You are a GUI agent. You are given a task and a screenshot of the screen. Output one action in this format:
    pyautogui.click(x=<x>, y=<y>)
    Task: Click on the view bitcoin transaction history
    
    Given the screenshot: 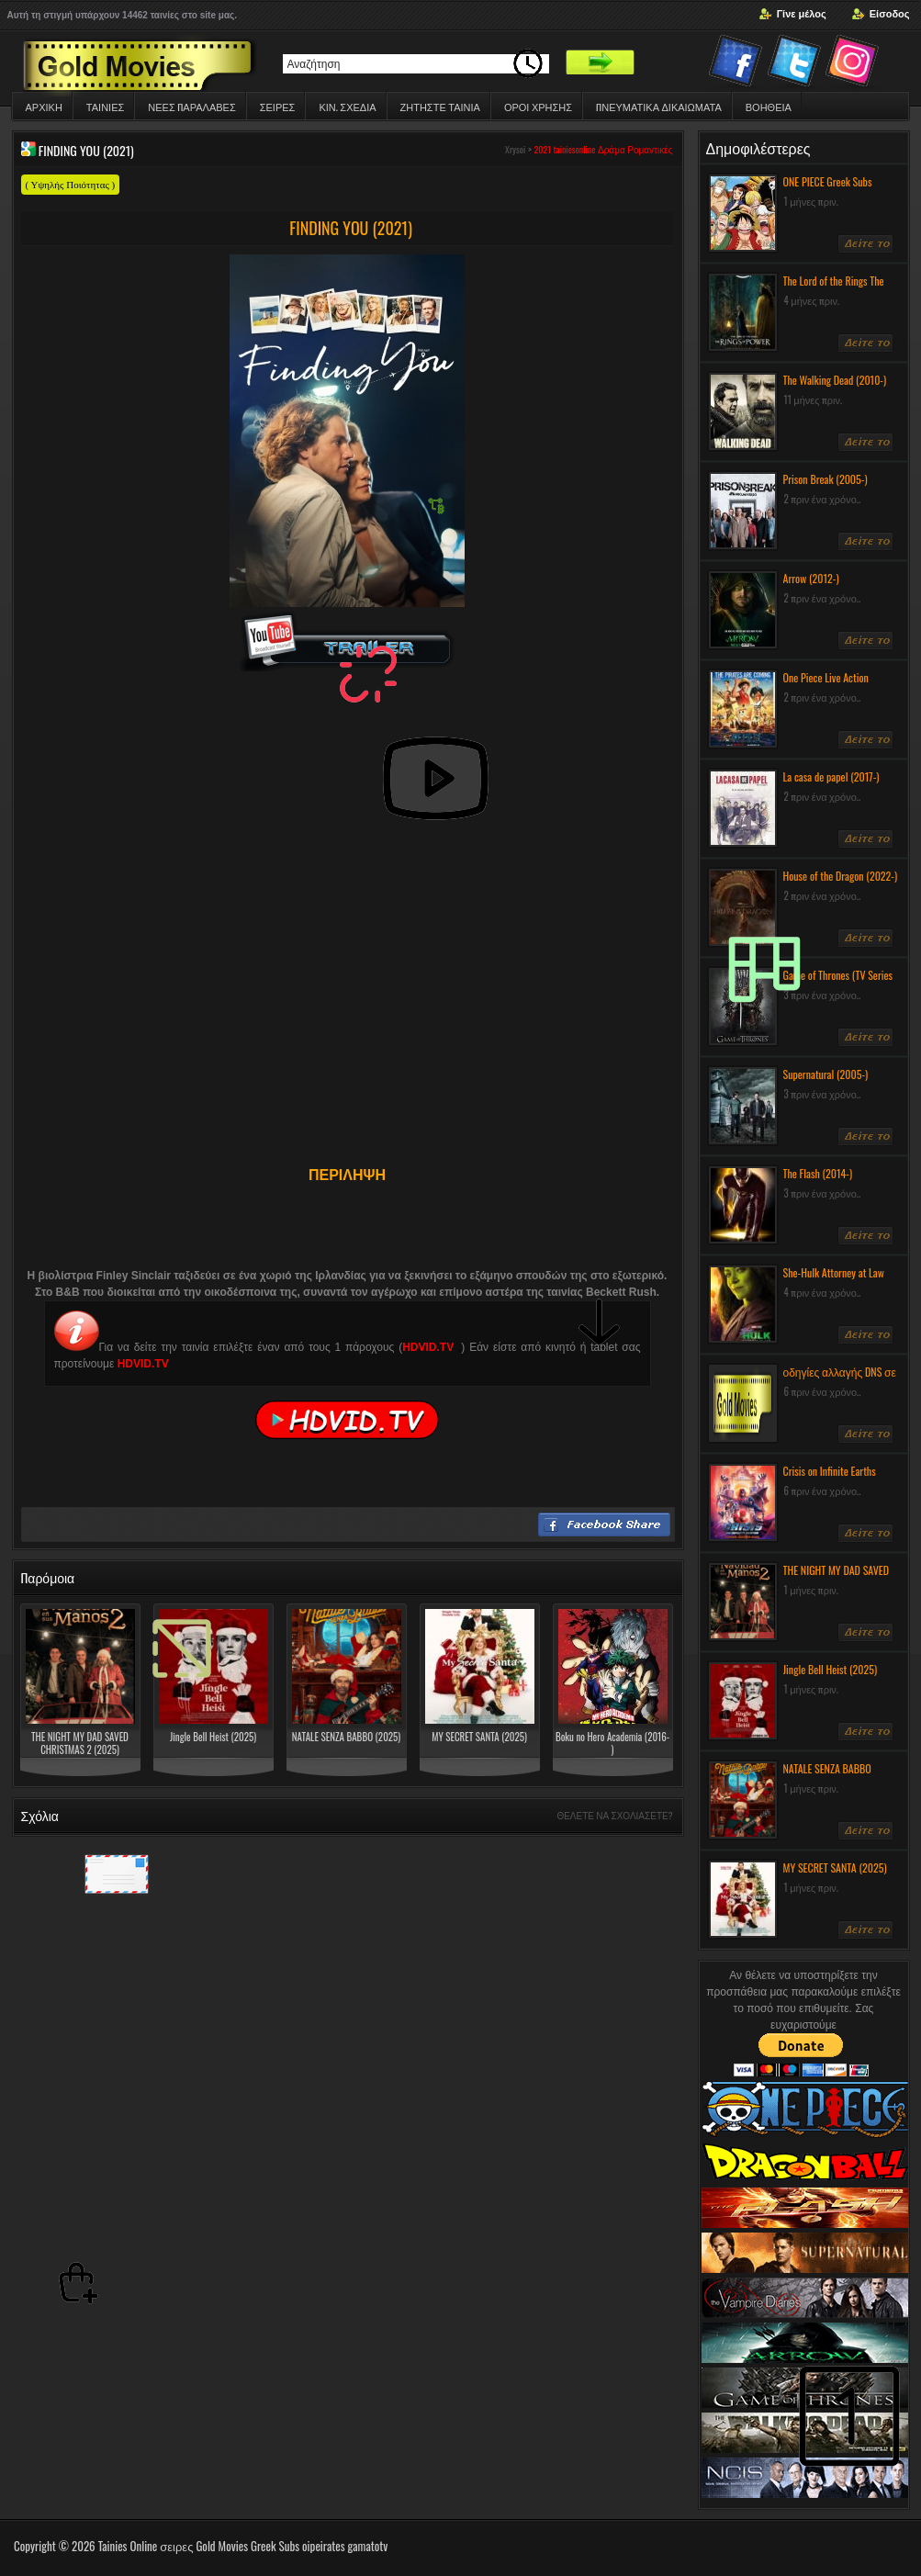 What is the action you would take?
    pyautogui.click(x=436, y=506)
    